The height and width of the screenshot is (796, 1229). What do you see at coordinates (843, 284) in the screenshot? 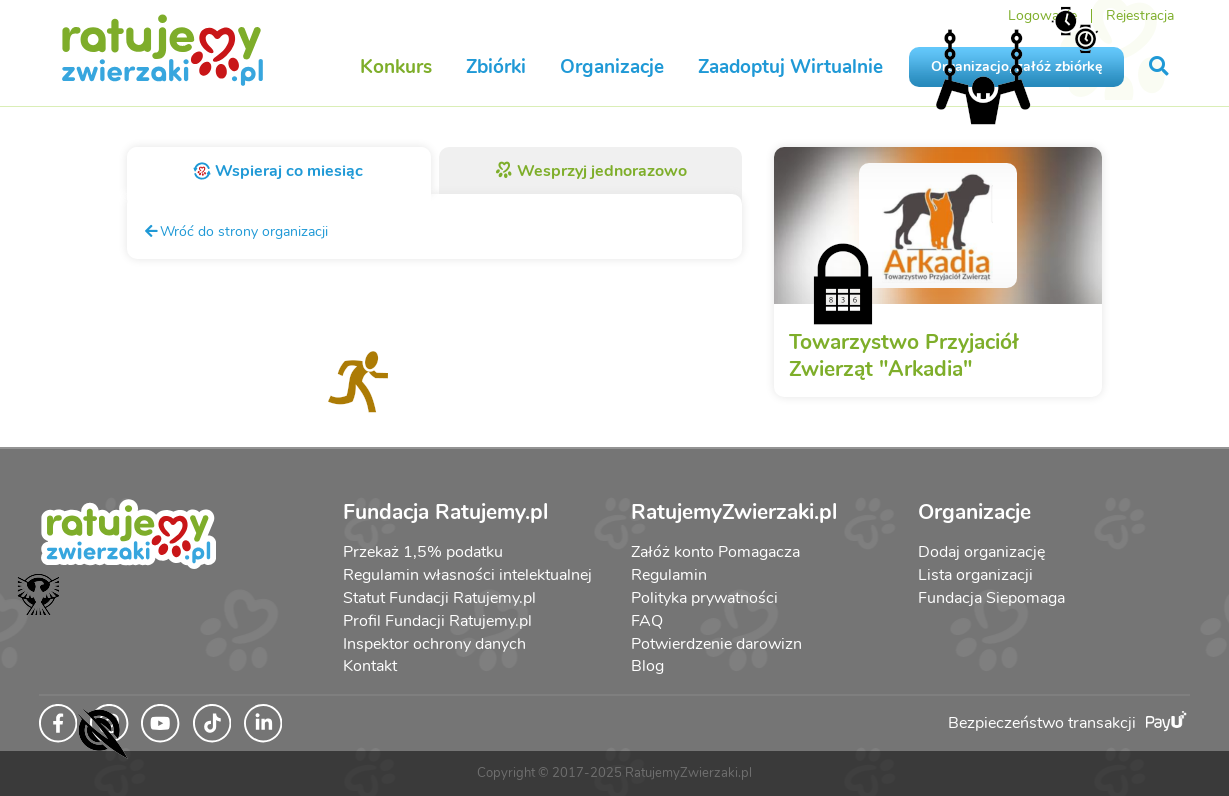
I see `set or manage a security passcode` at bounding box center [843, 284].